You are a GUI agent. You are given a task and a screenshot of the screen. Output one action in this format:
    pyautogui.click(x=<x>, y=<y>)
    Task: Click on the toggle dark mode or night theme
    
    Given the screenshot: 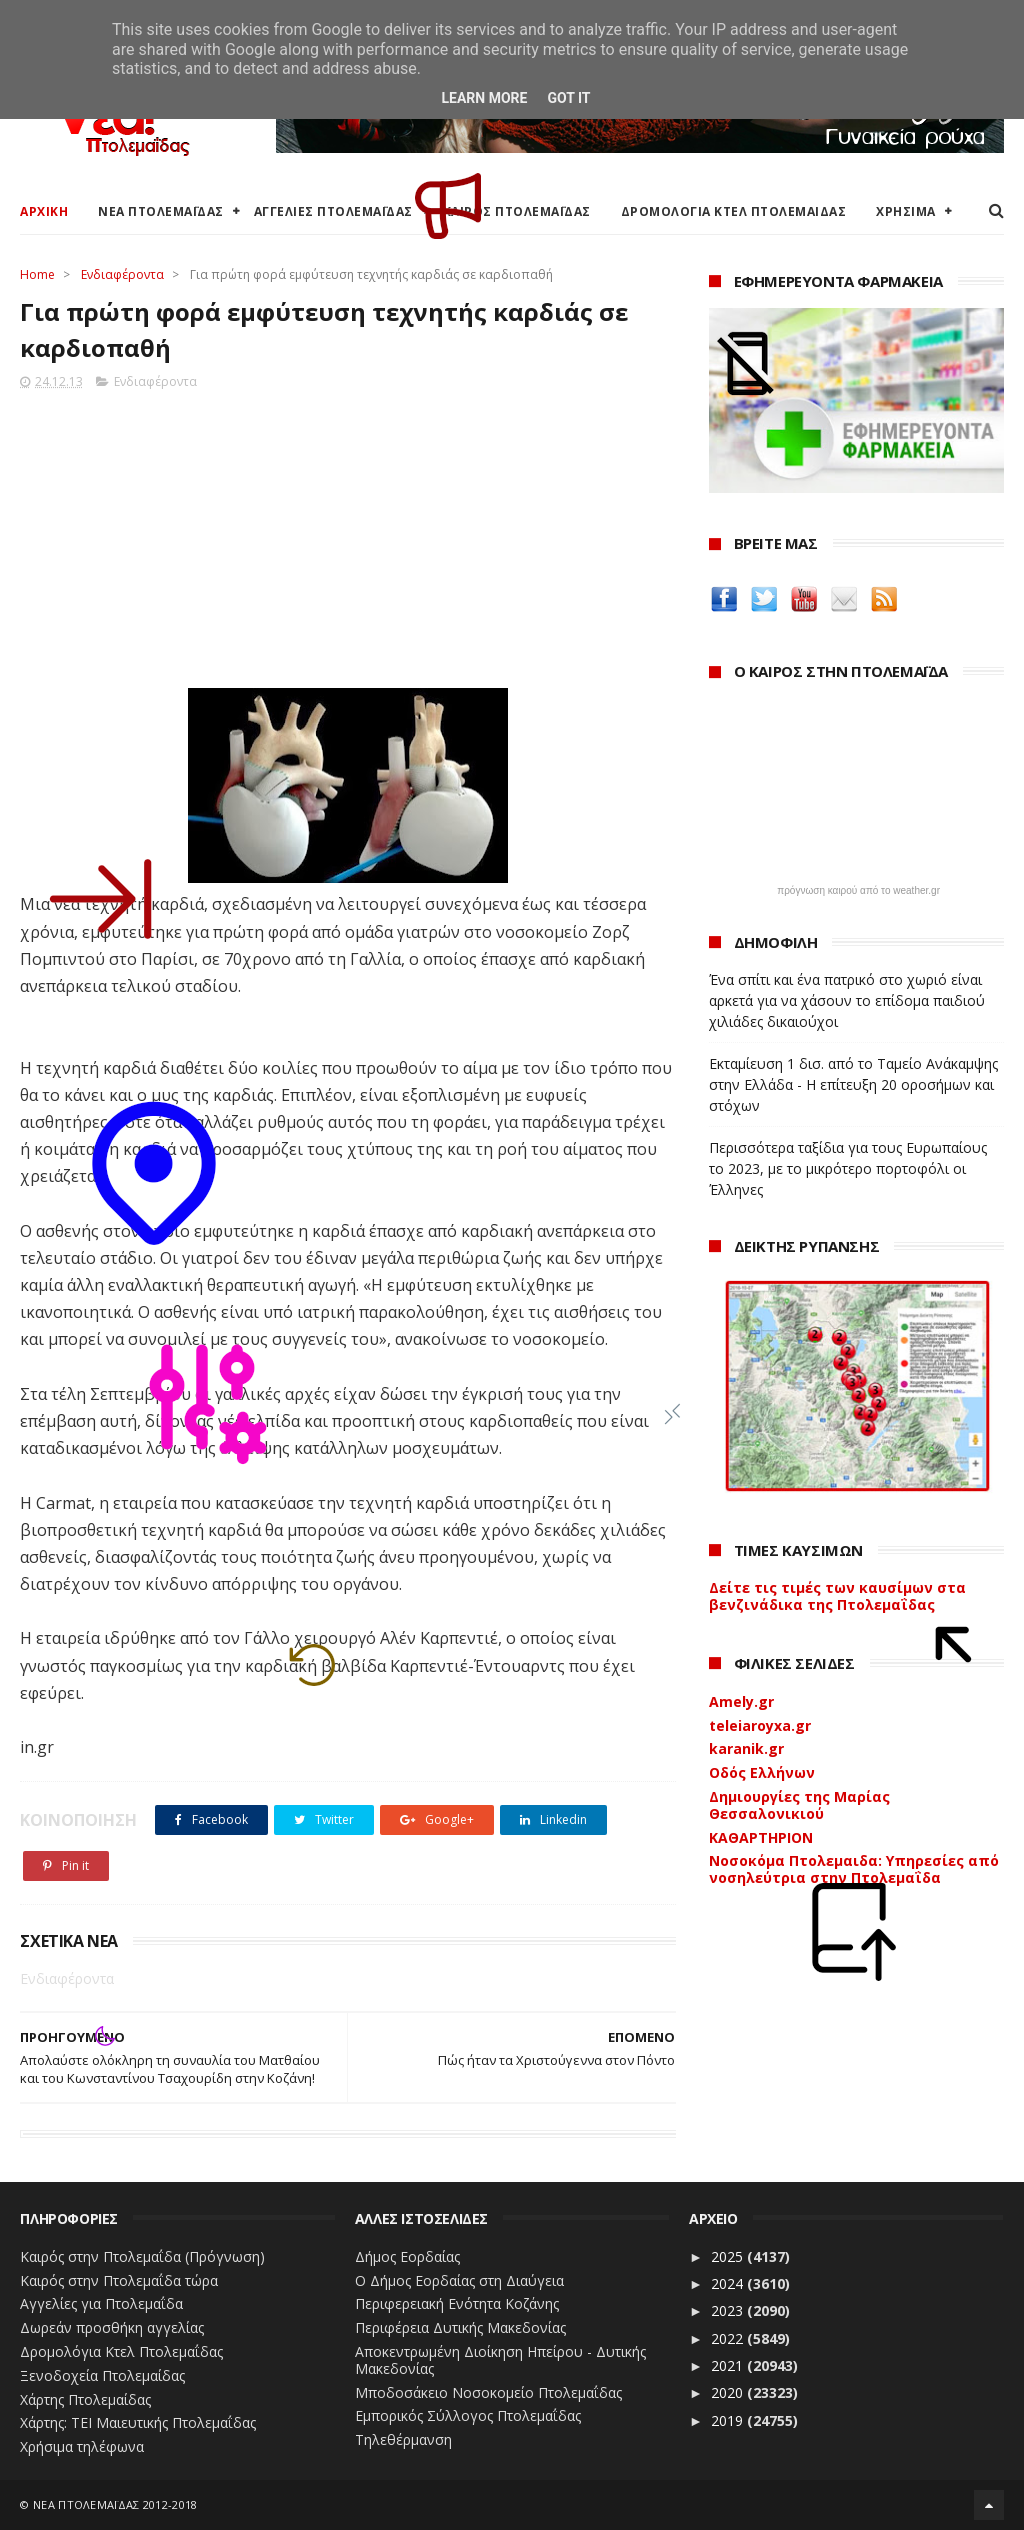 What is the action you would take?
    pyautogui.click(x=104, y=2036)
    